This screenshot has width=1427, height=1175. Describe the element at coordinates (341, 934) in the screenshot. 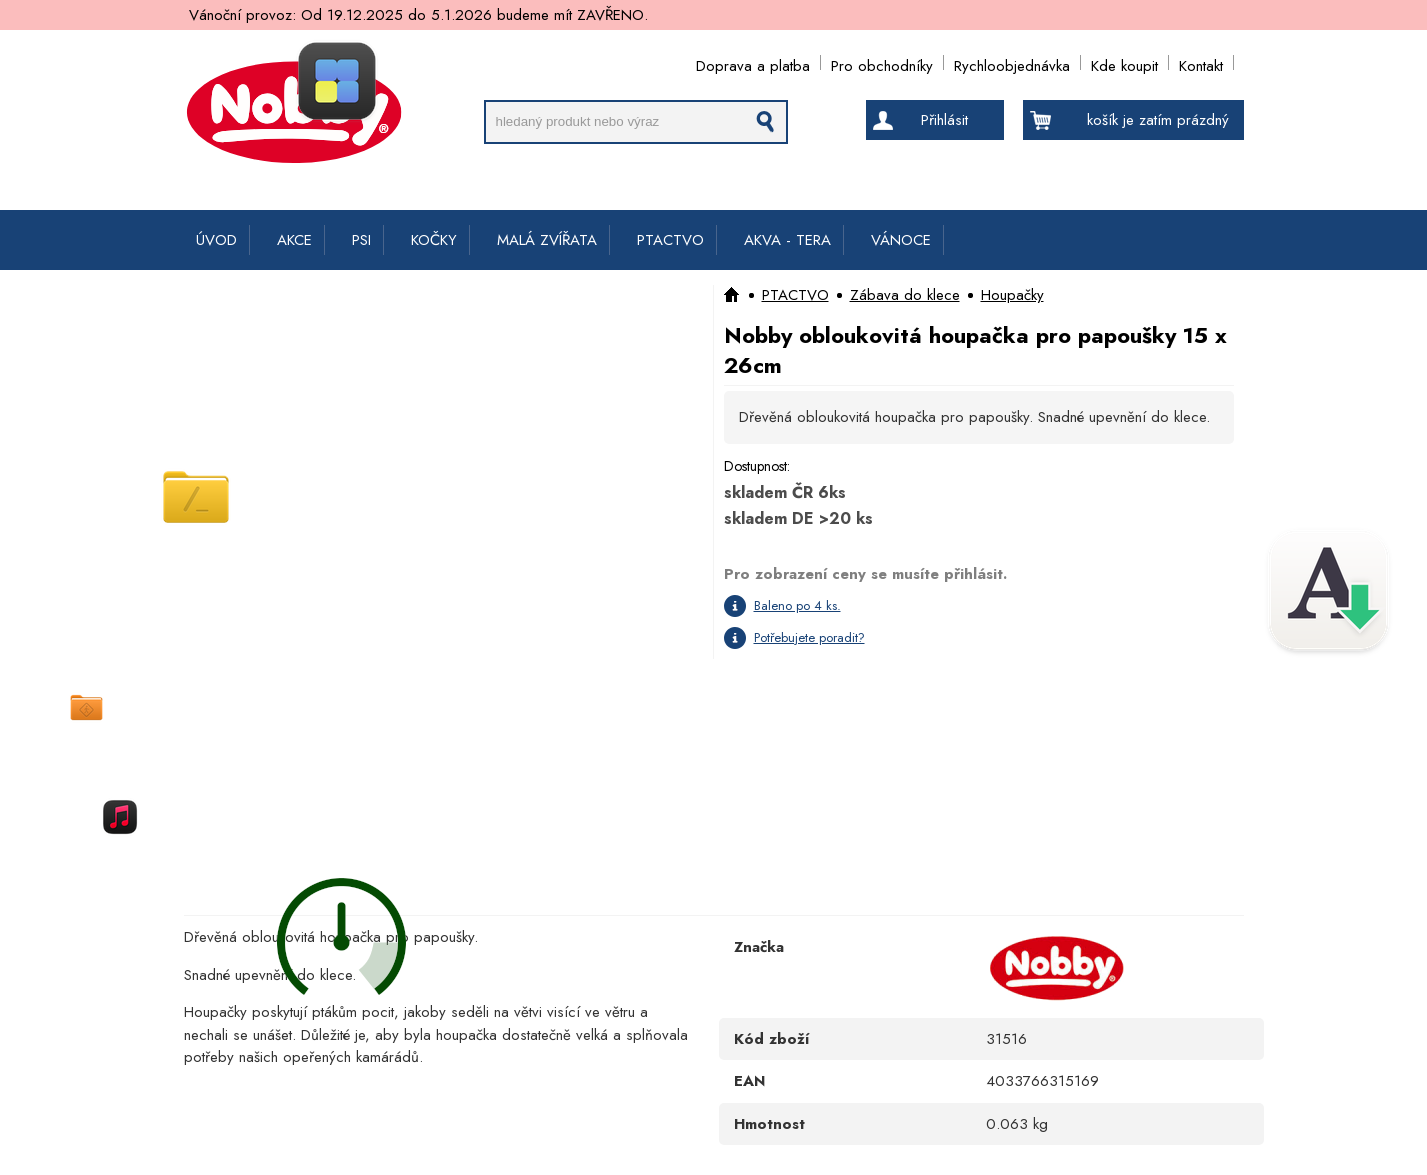

I see `view system performance metrics` at that location.